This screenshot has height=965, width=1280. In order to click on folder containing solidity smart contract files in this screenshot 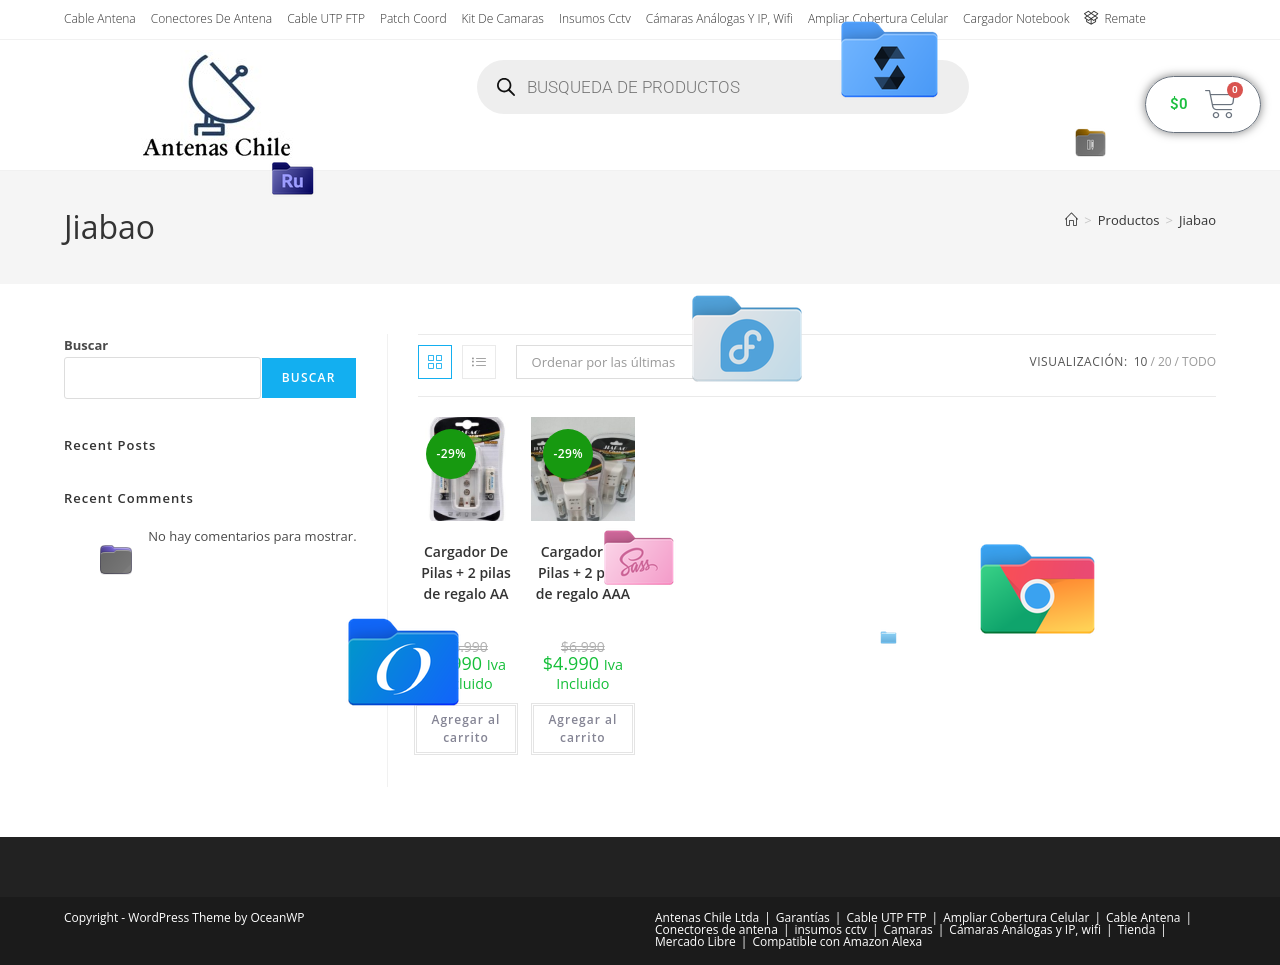, I will do `click(889, 62)`.